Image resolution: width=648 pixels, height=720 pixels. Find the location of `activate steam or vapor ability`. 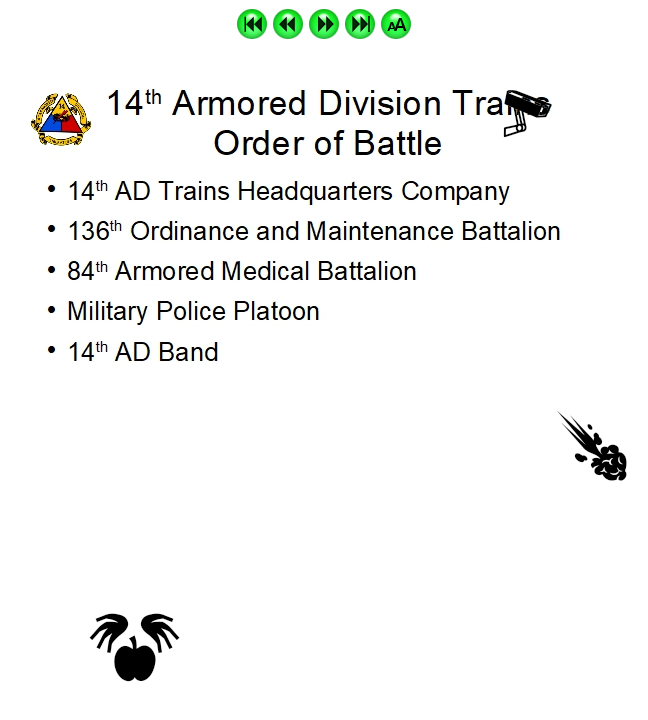

activate steam or vapor ability is located at coordinates (591, 445).